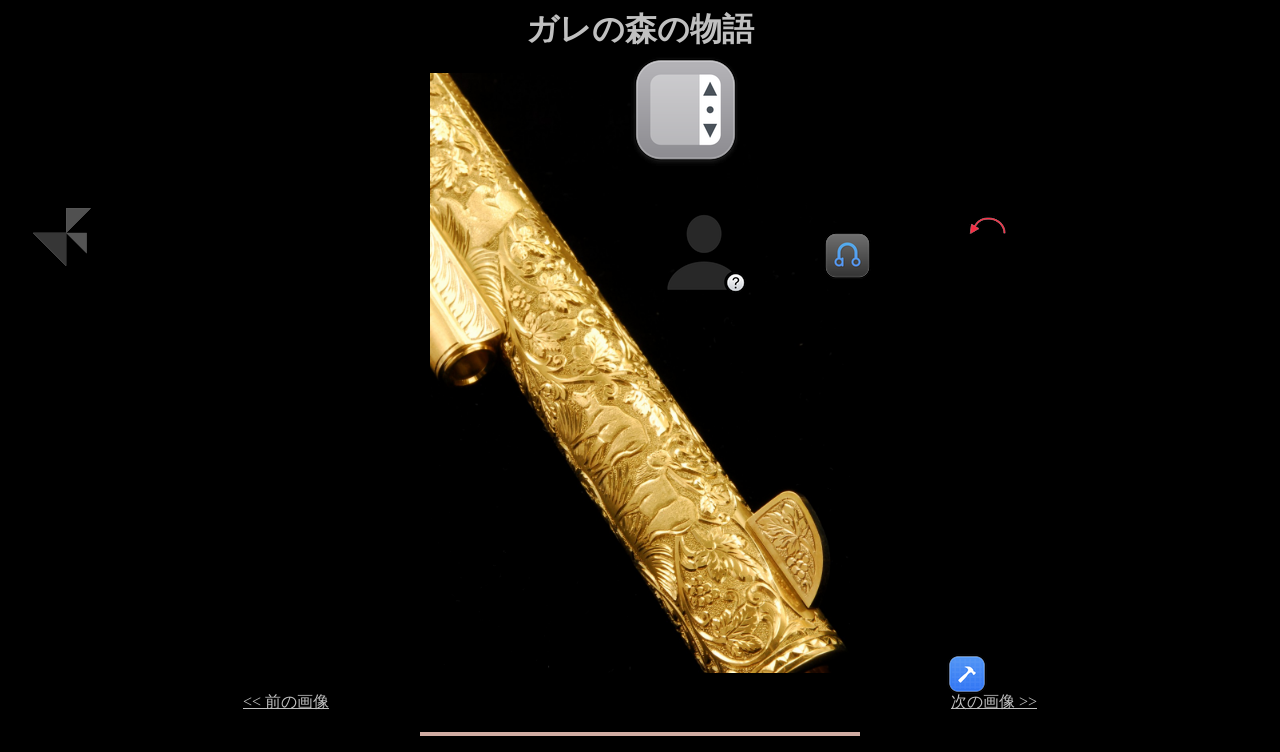 The width and height of the screenshot is (1280, 752). I want to click on unknown or unidentified user account, so click(704, 252).